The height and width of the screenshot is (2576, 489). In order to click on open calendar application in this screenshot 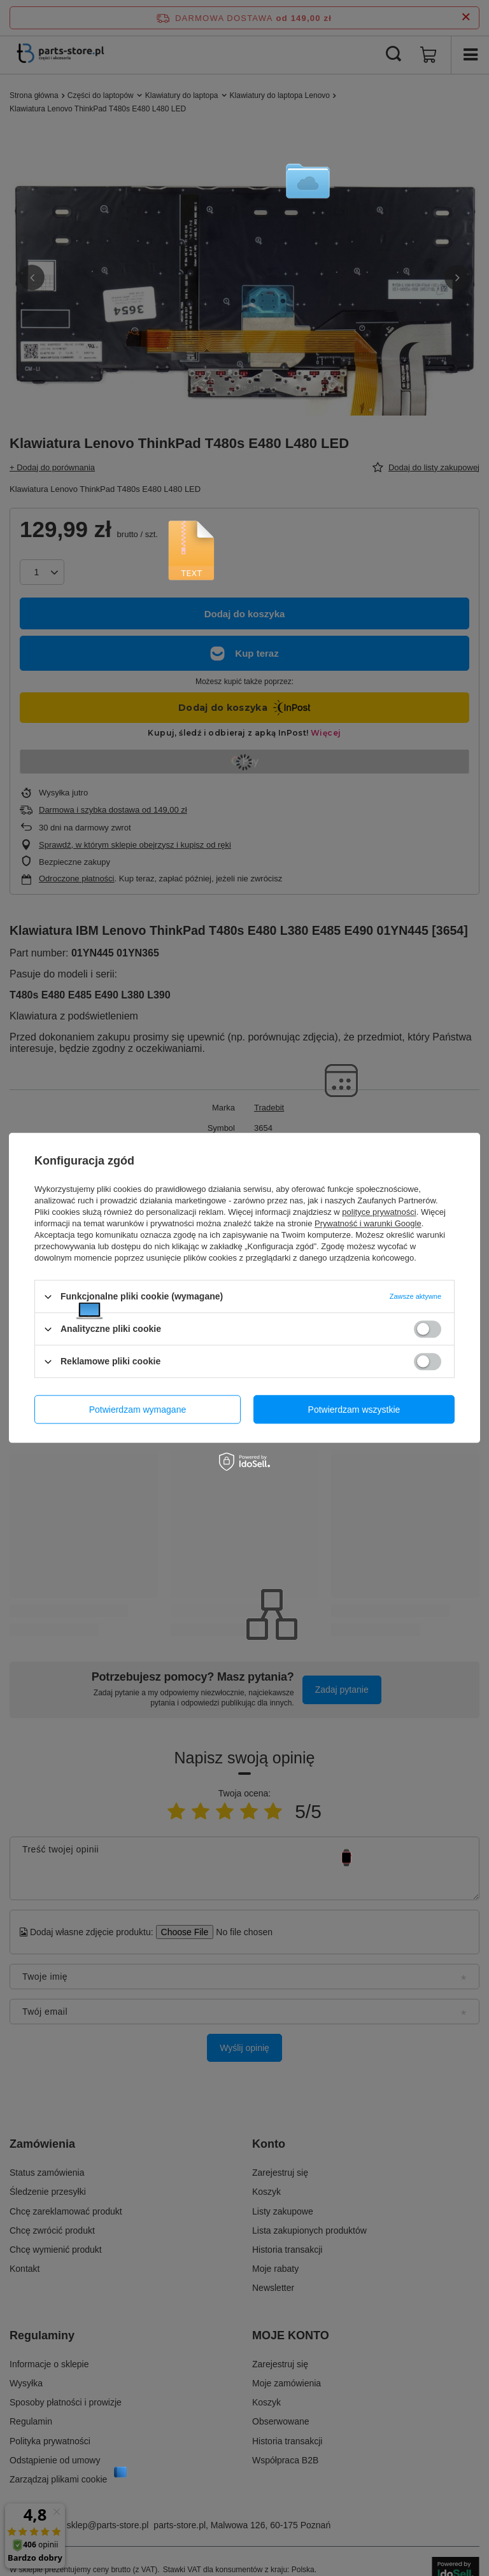, I will do `click(341, 1081)`.